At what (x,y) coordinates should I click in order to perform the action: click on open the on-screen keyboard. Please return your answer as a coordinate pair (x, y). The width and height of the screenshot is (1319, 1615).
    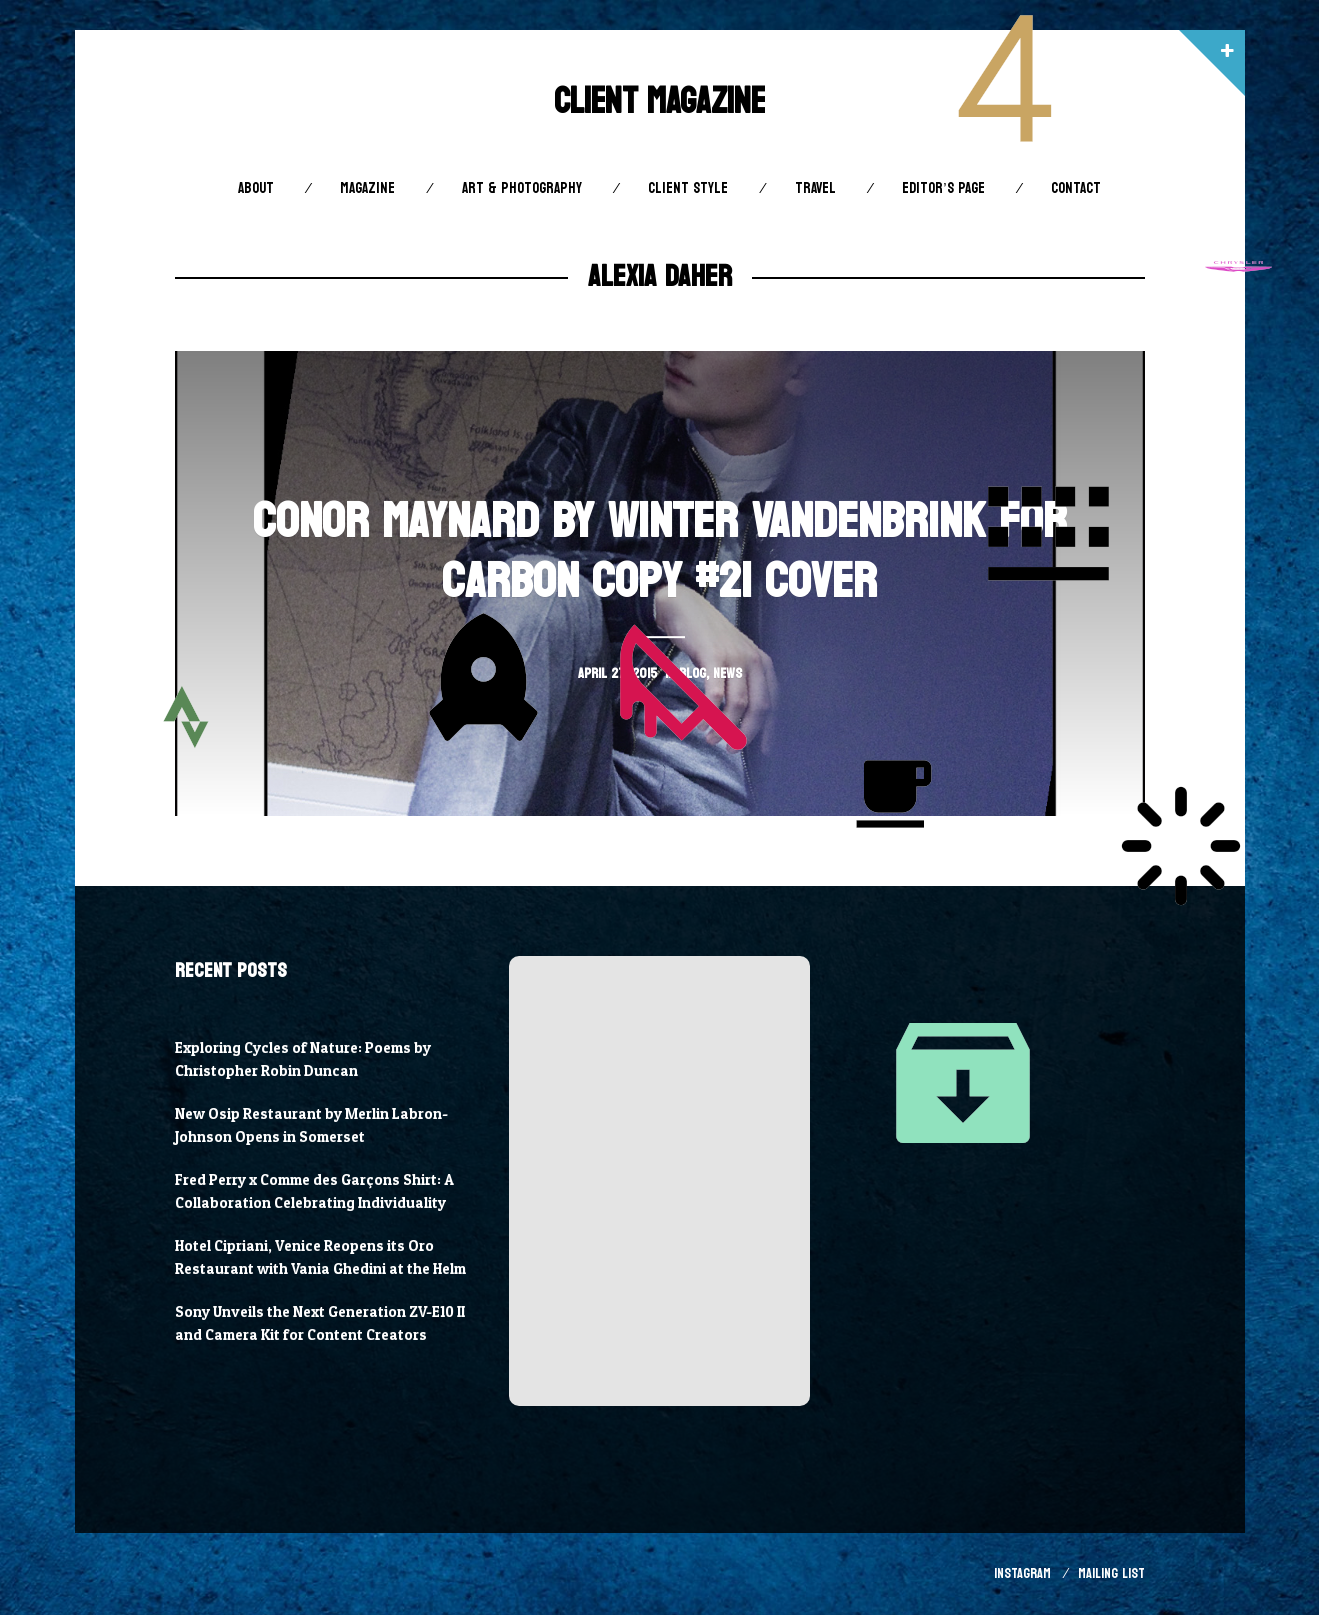
    Looking at the image, I should click on (1048, 533).